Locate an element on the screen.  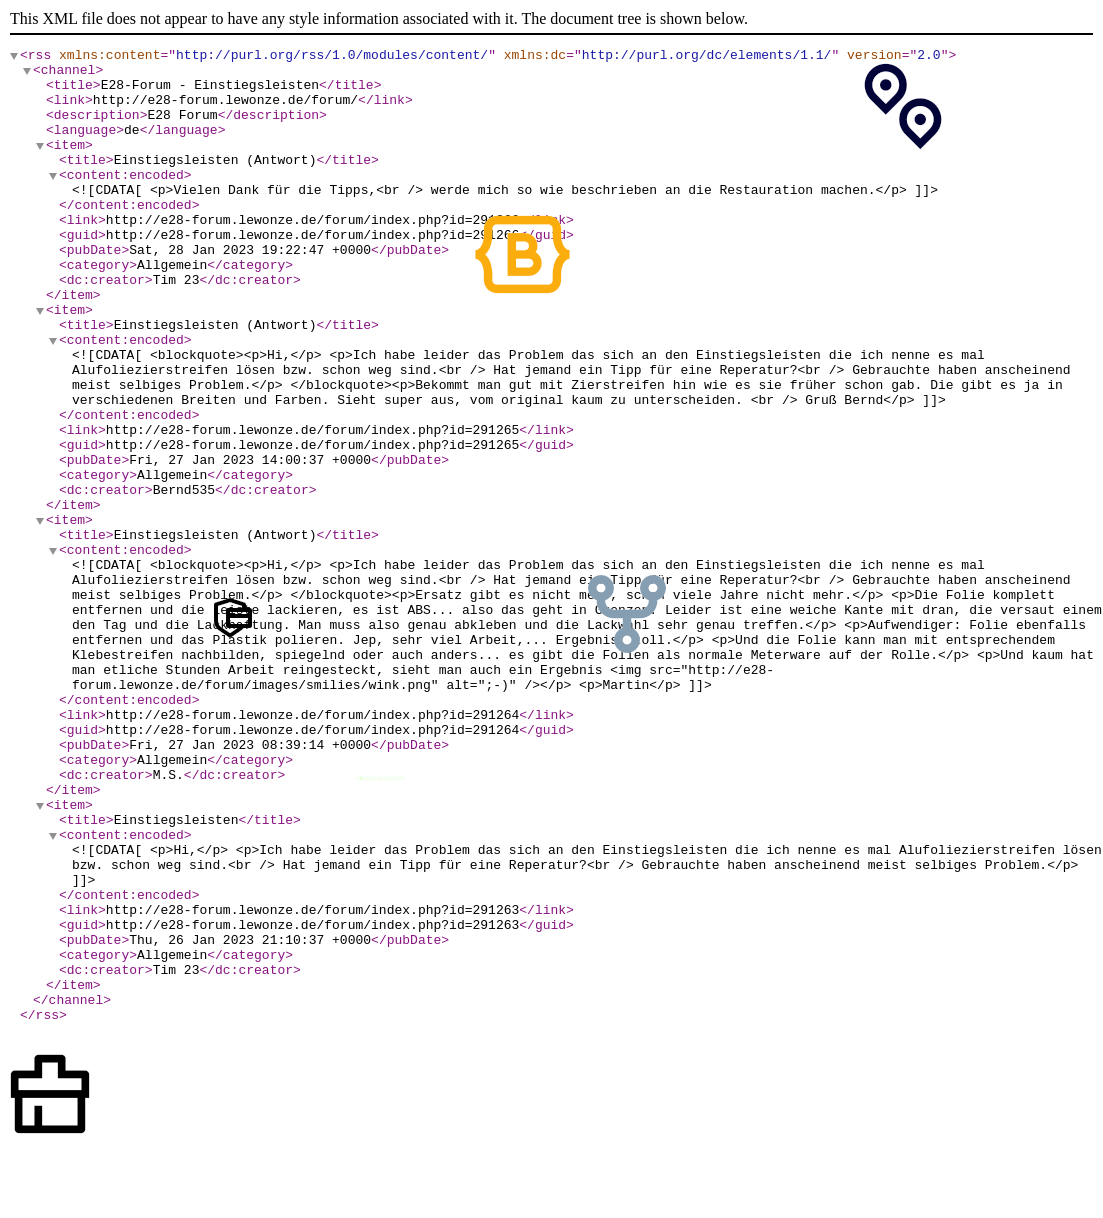
bootstrap framework logo is located at coordinates (522, 254).